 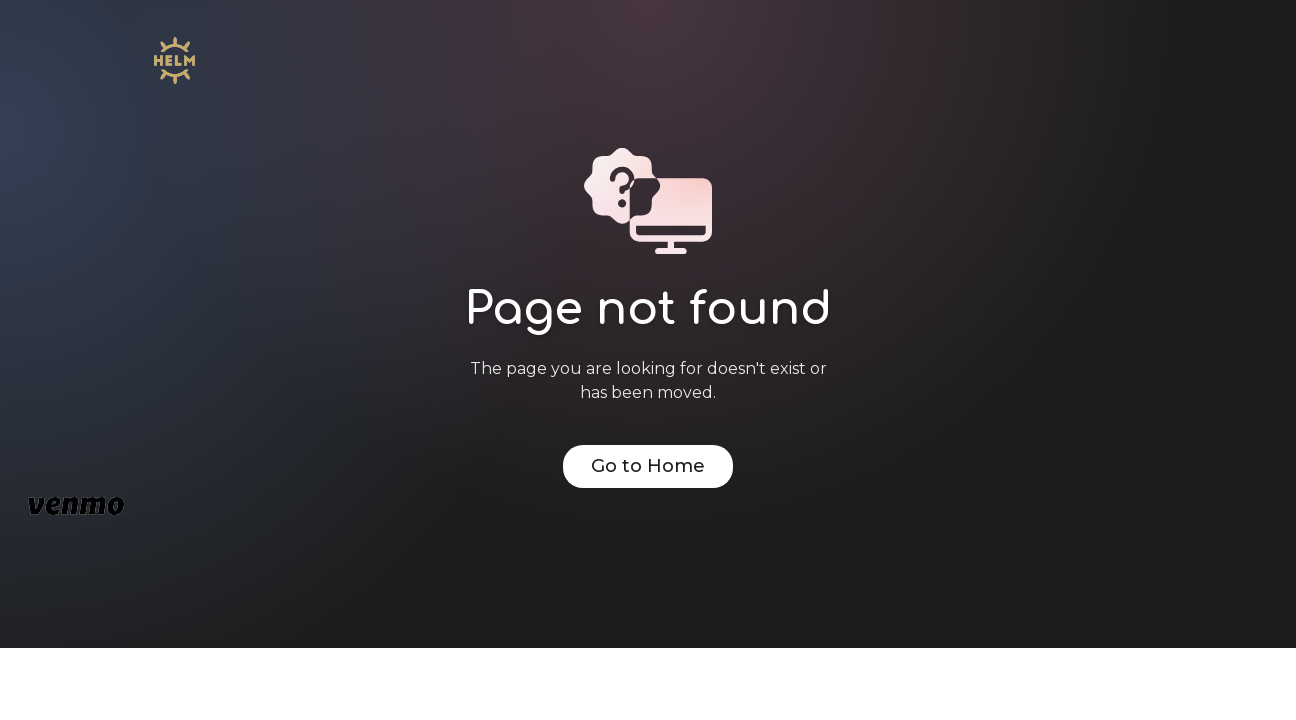 What do you see at coordinates (76, 506) in the screenshot?
I see `open the venmo app` at bounding box center [76, 506].